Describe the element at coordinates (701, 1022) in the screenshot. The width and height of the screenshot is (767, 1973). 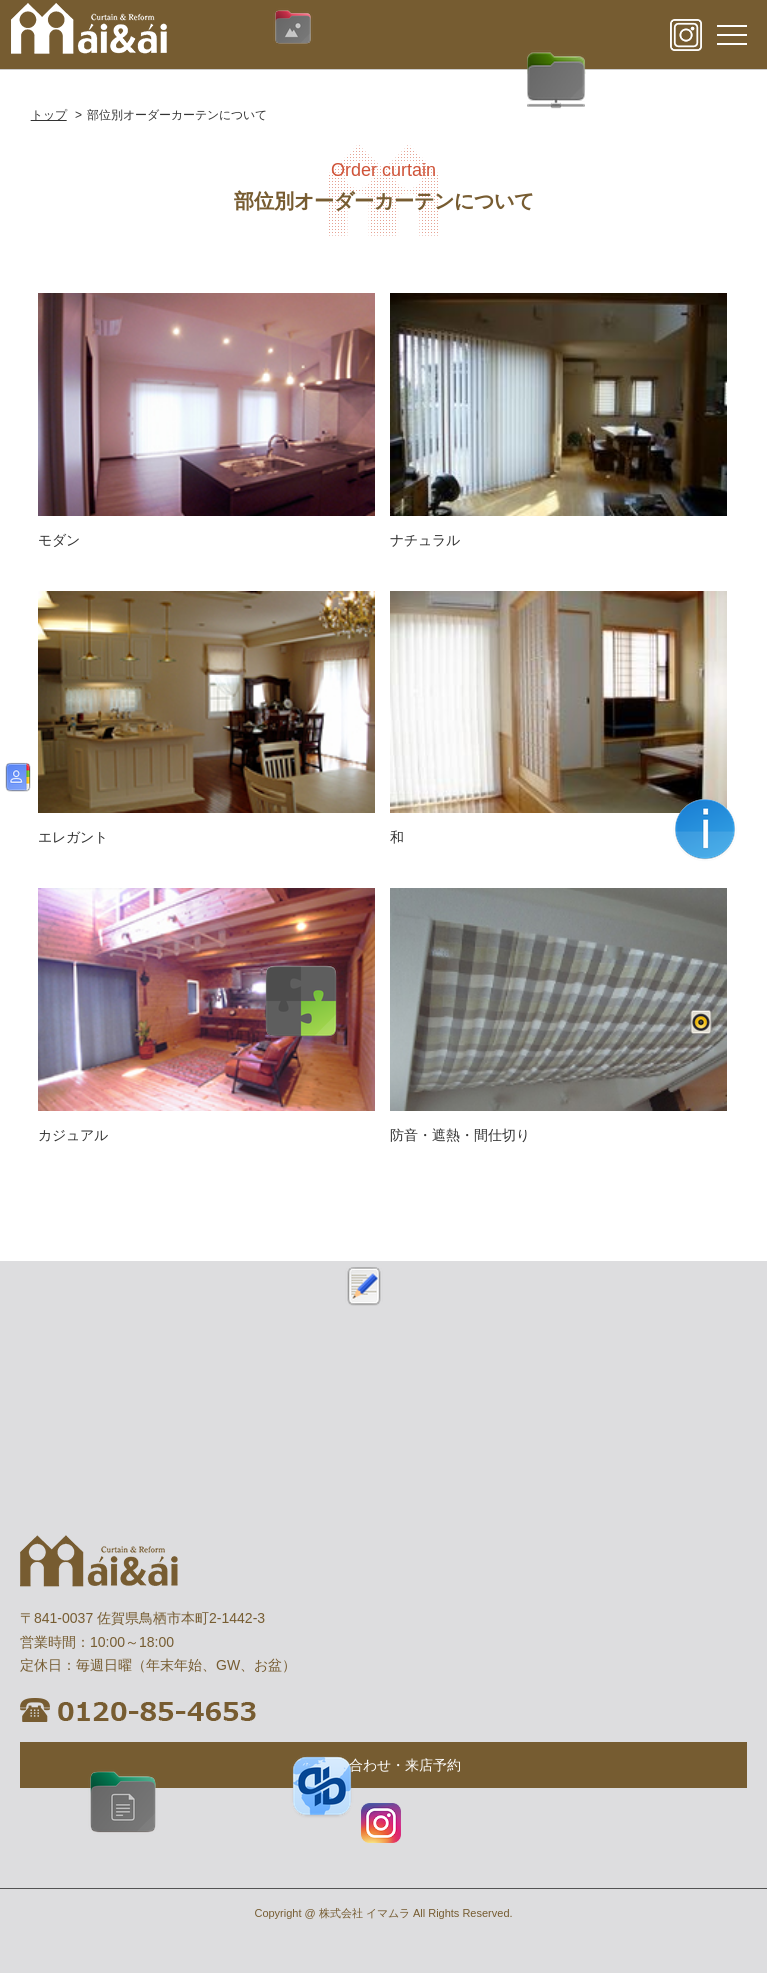
I see `open Rhythmbox music player` at that location.